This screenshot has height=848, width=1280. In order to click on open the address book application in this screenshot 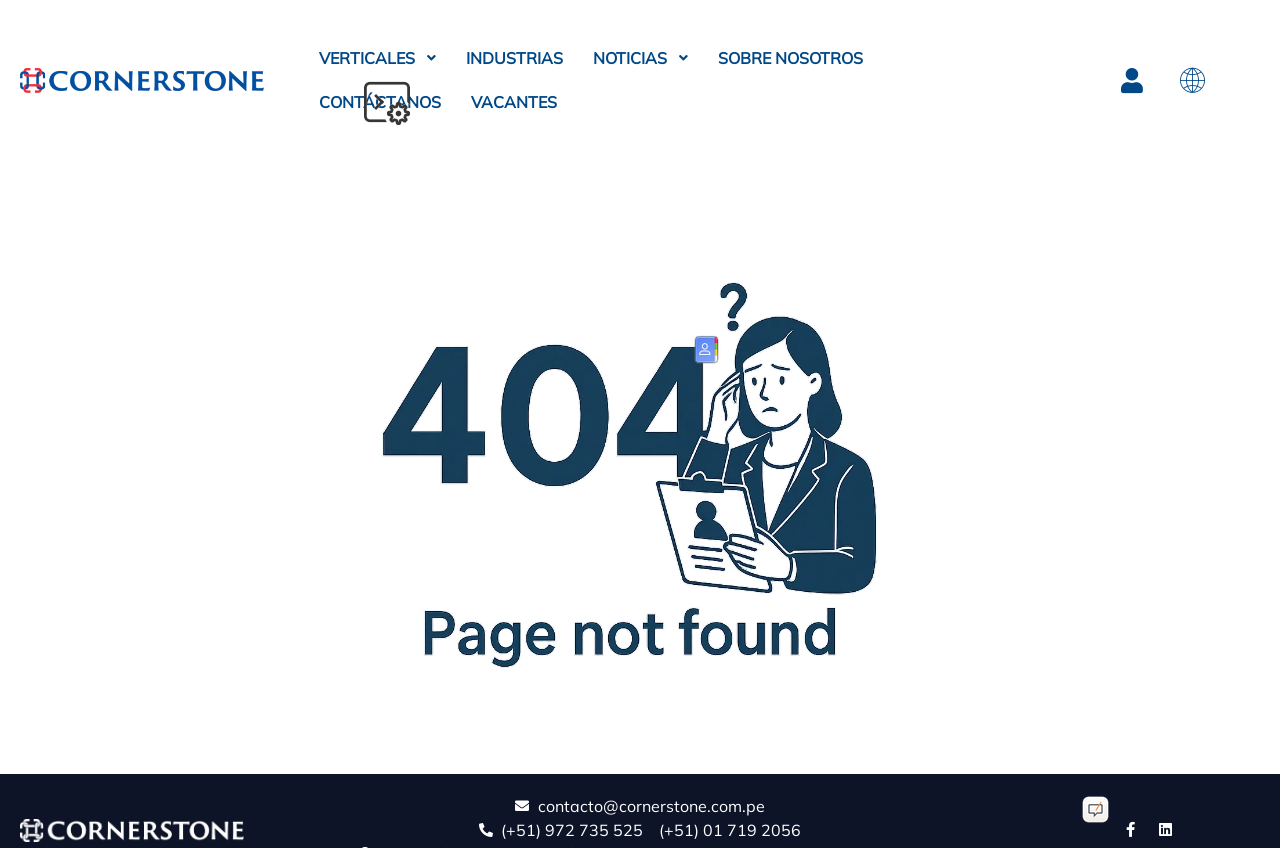, I will do `click(706, 349)`.